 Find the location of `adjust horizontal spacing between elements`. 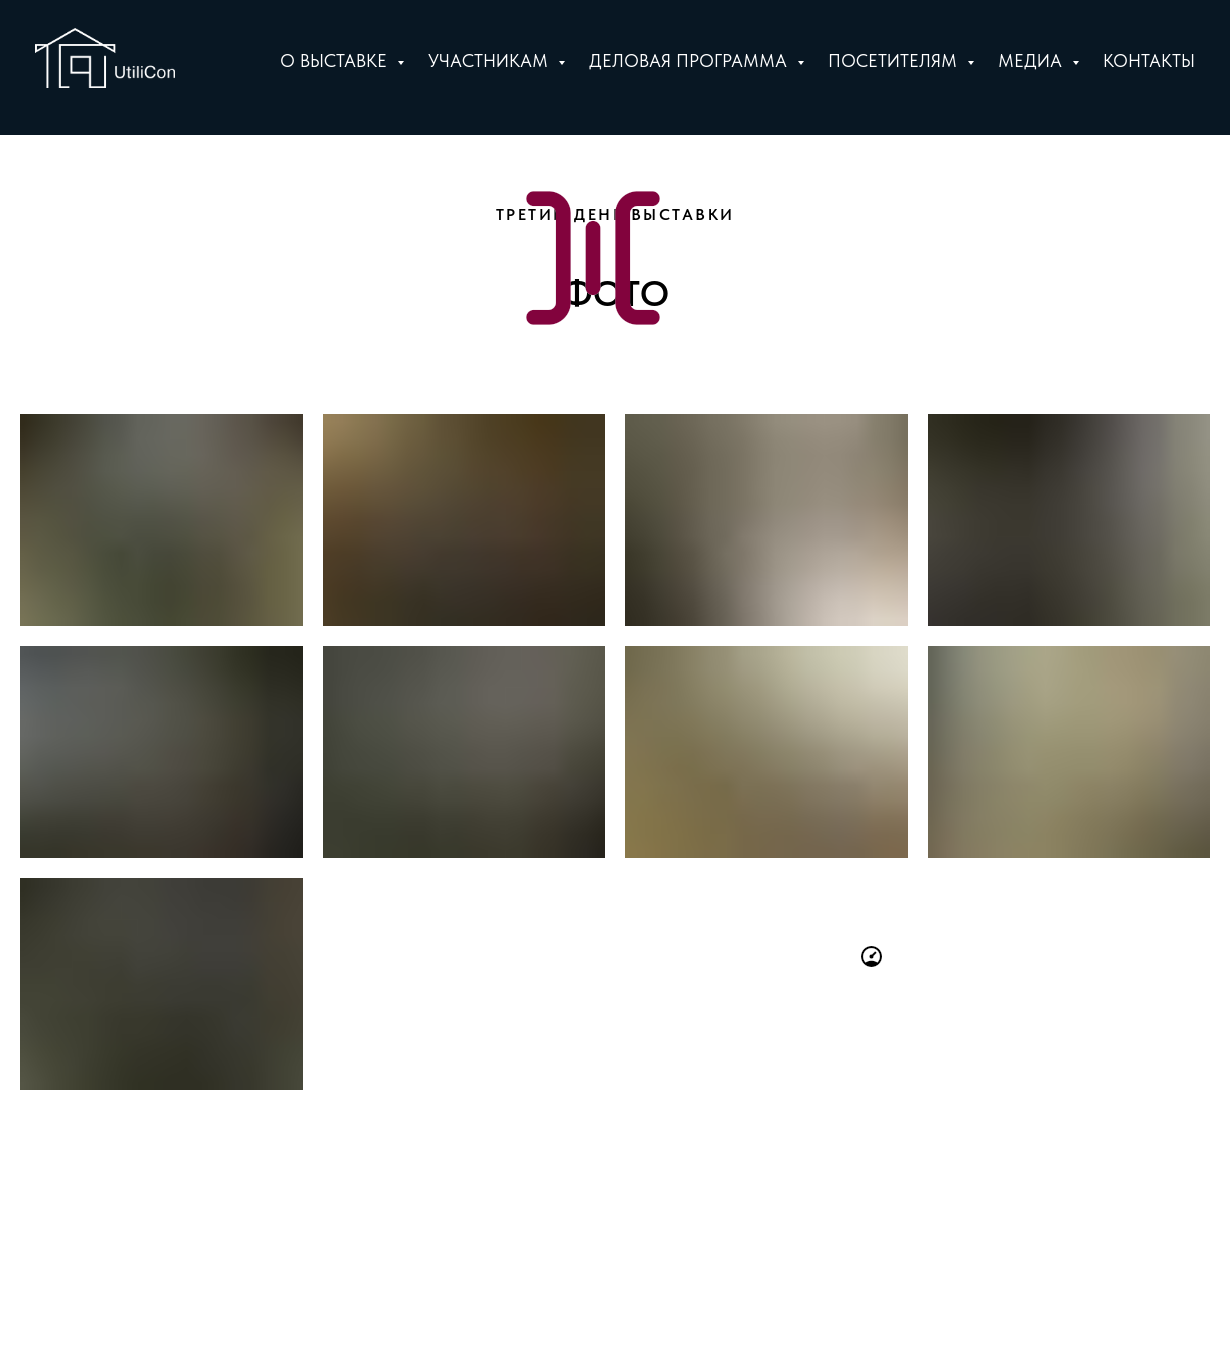

adjust horizontal spacing between elements is located at coordinates (593, 258).